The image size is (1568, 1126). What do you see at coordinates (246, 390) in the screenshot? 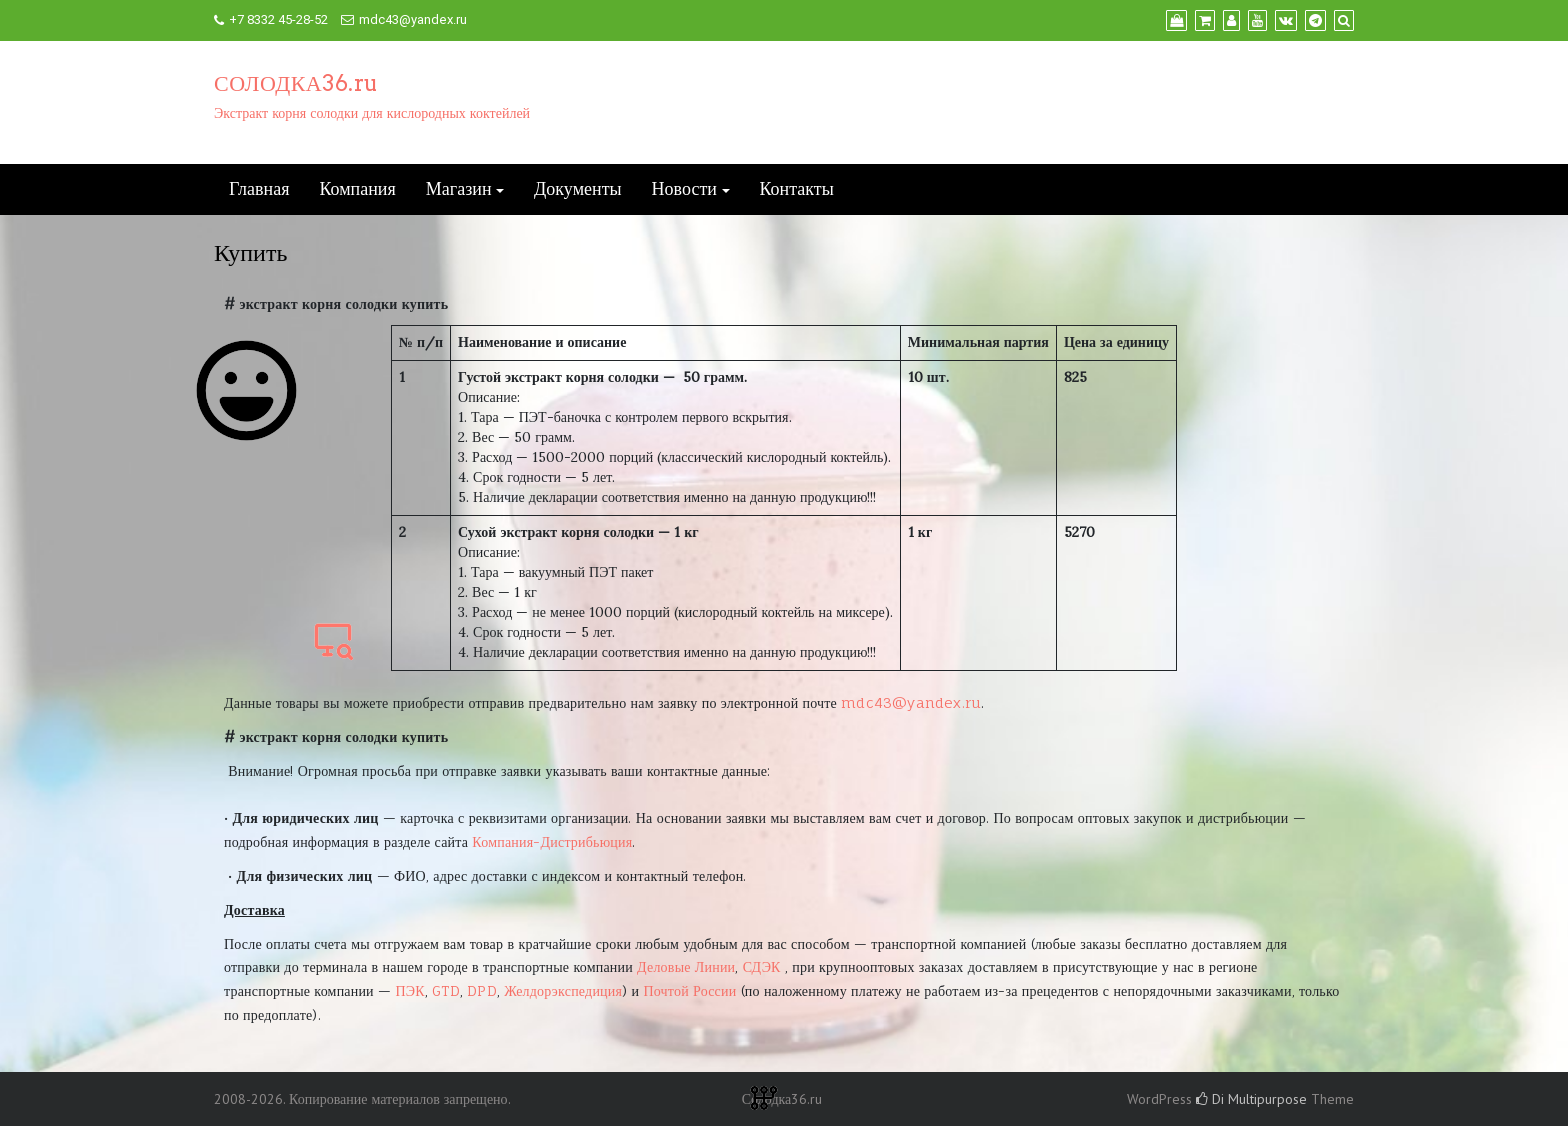
I see `react with laughter to a message or post` at bounding box center [246, 390].